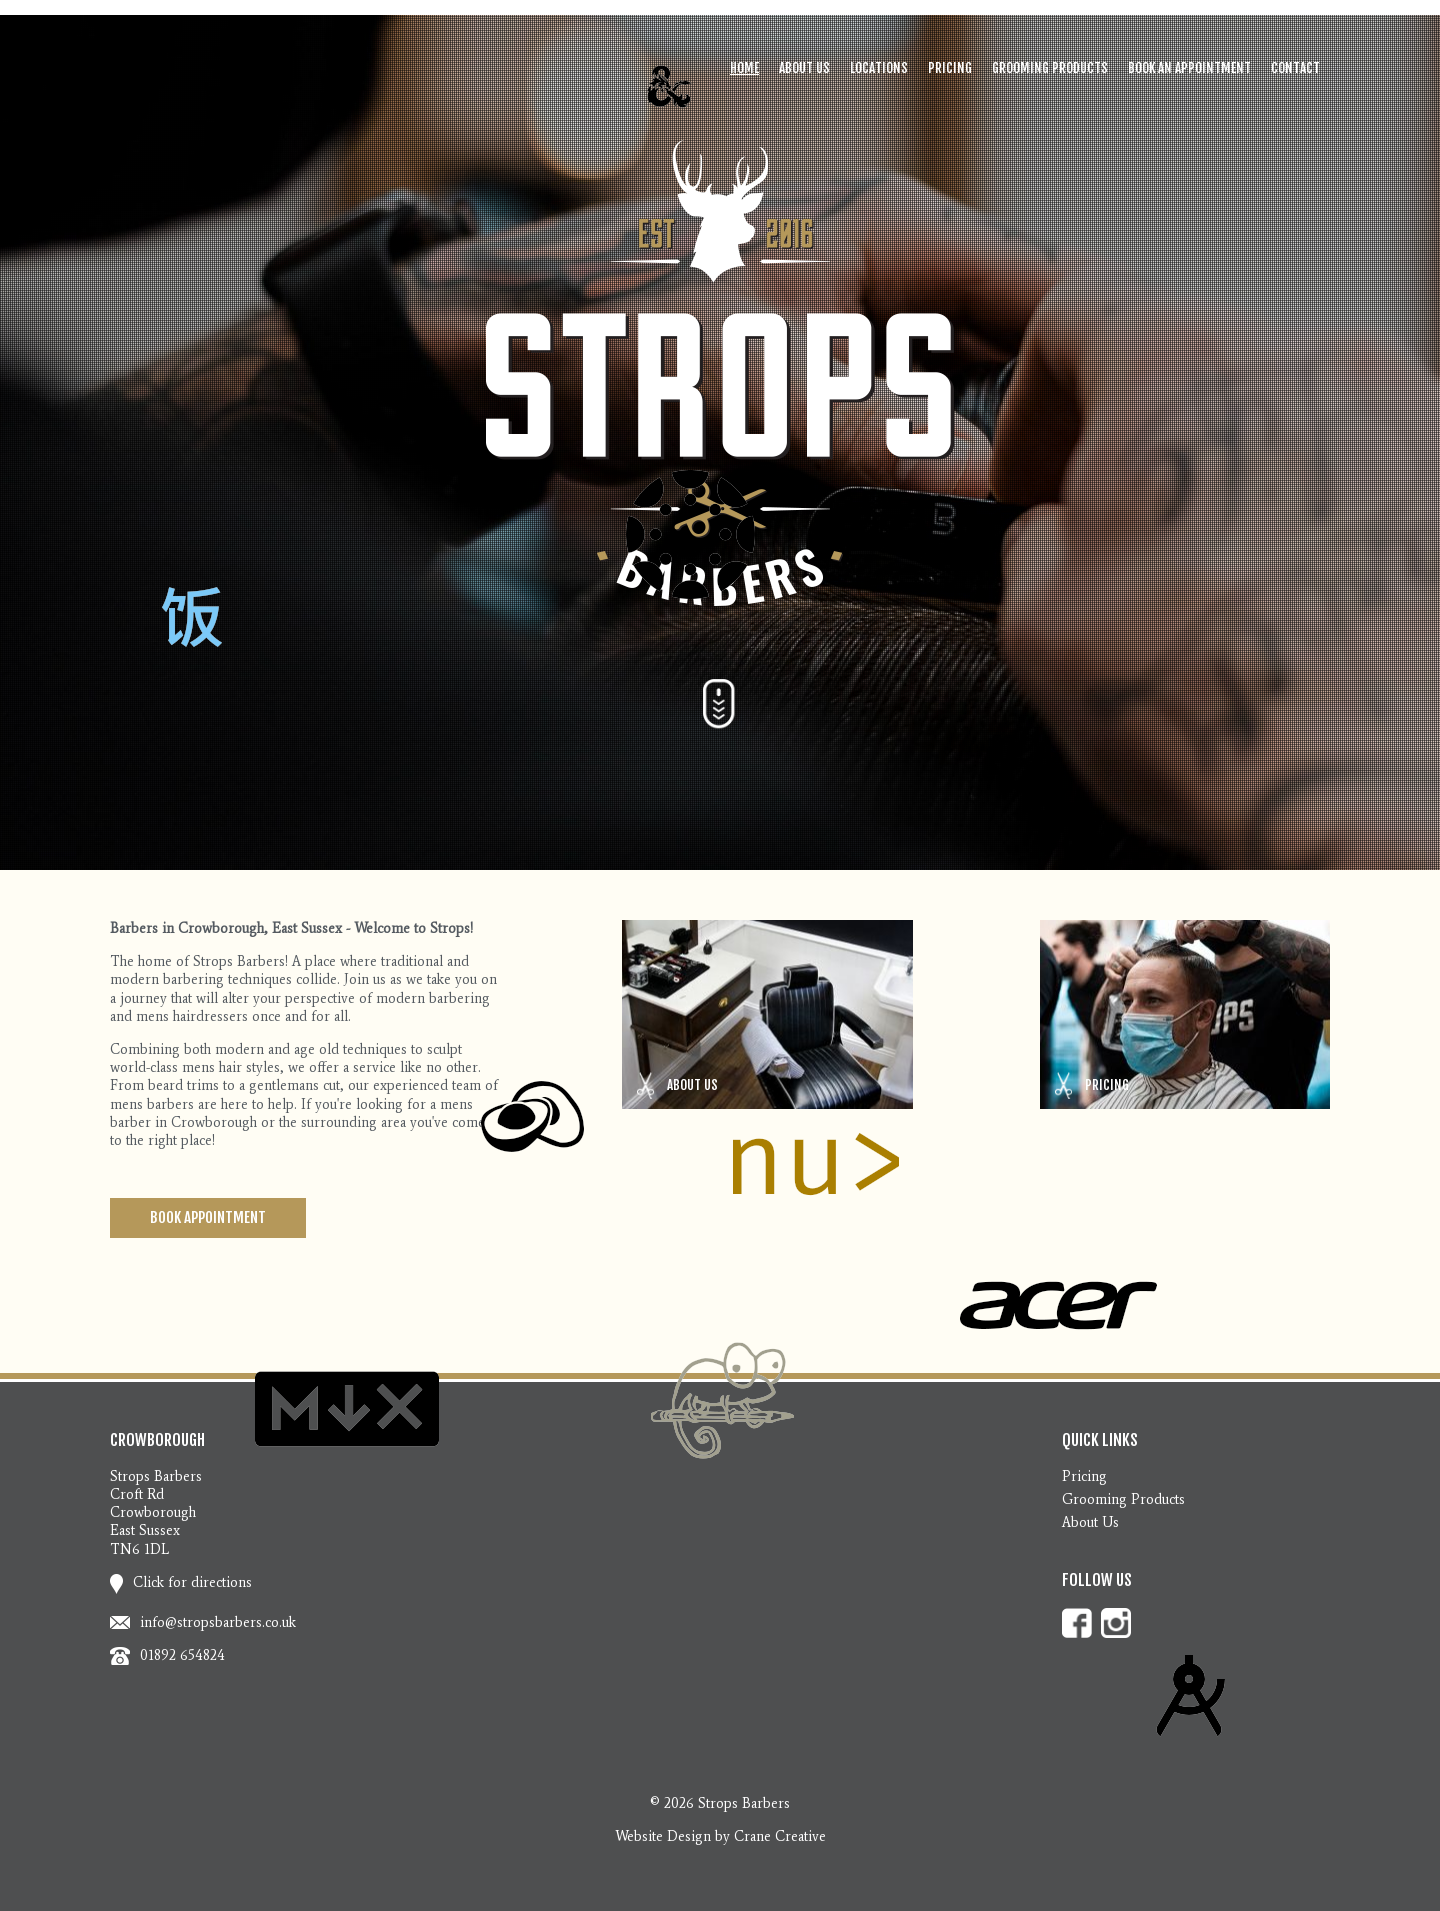  Describe the element at coordinates (347, 1409) in the screenshot. I see `MDX file format or project indicator` at that location.